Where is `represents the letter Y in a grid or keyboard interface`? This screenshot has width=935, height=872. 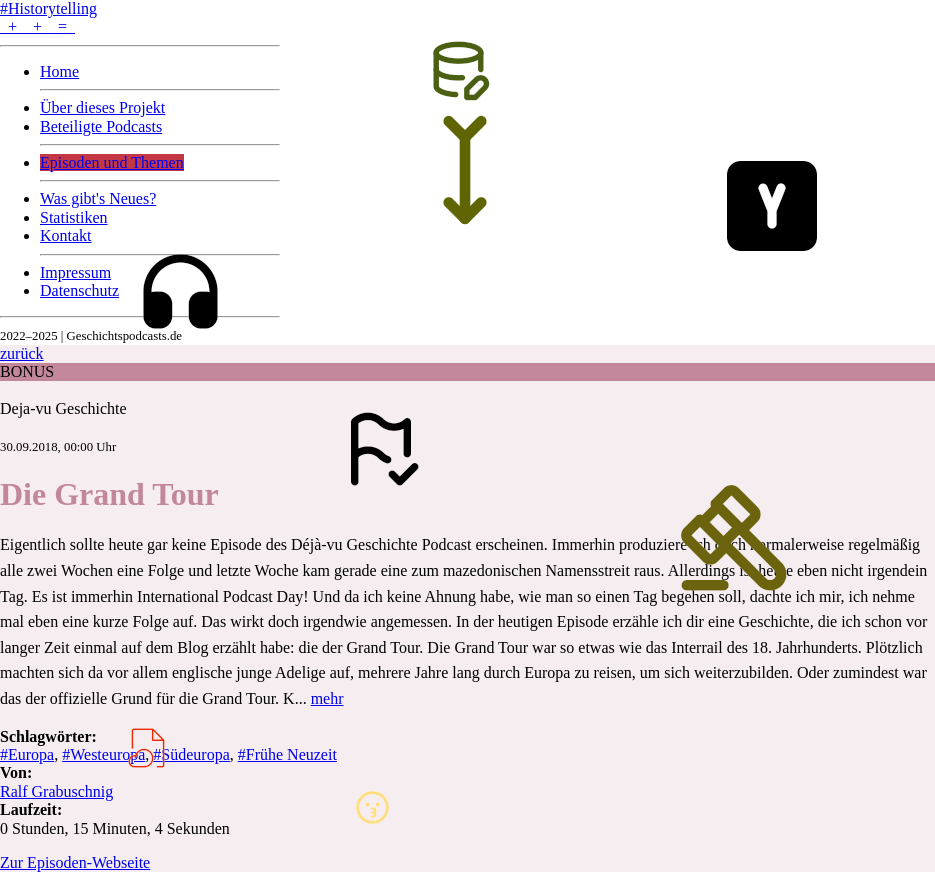 represents the letter Y in a grid or keyboard interface is located at coordinates (772, 206).